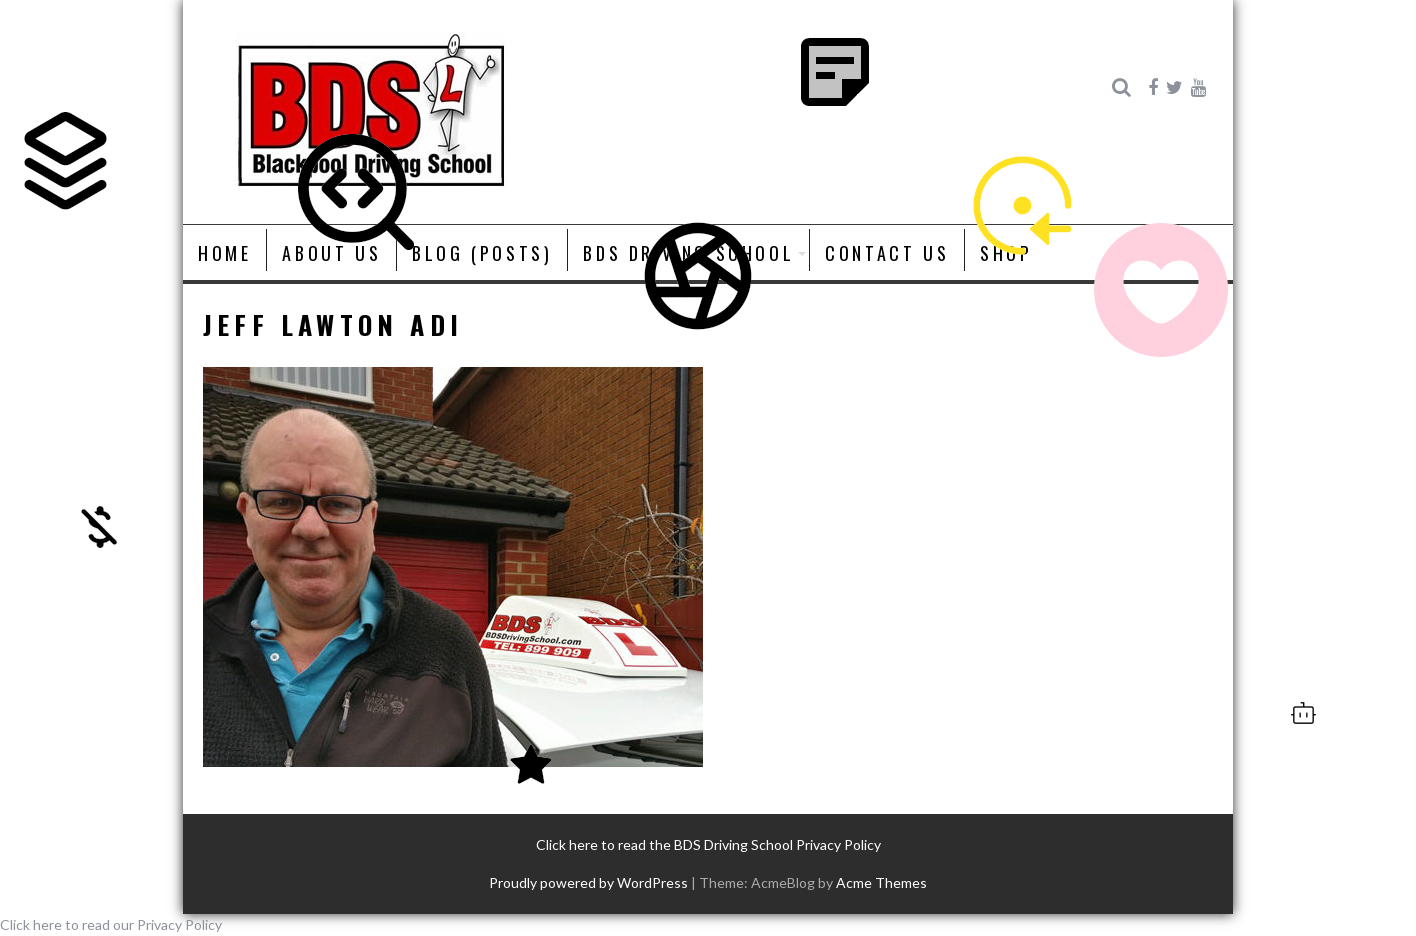  Describe the element at coordinates (1022, 205) in the screenshot. I see `indicates an issue is tracked by another issue` at that location.